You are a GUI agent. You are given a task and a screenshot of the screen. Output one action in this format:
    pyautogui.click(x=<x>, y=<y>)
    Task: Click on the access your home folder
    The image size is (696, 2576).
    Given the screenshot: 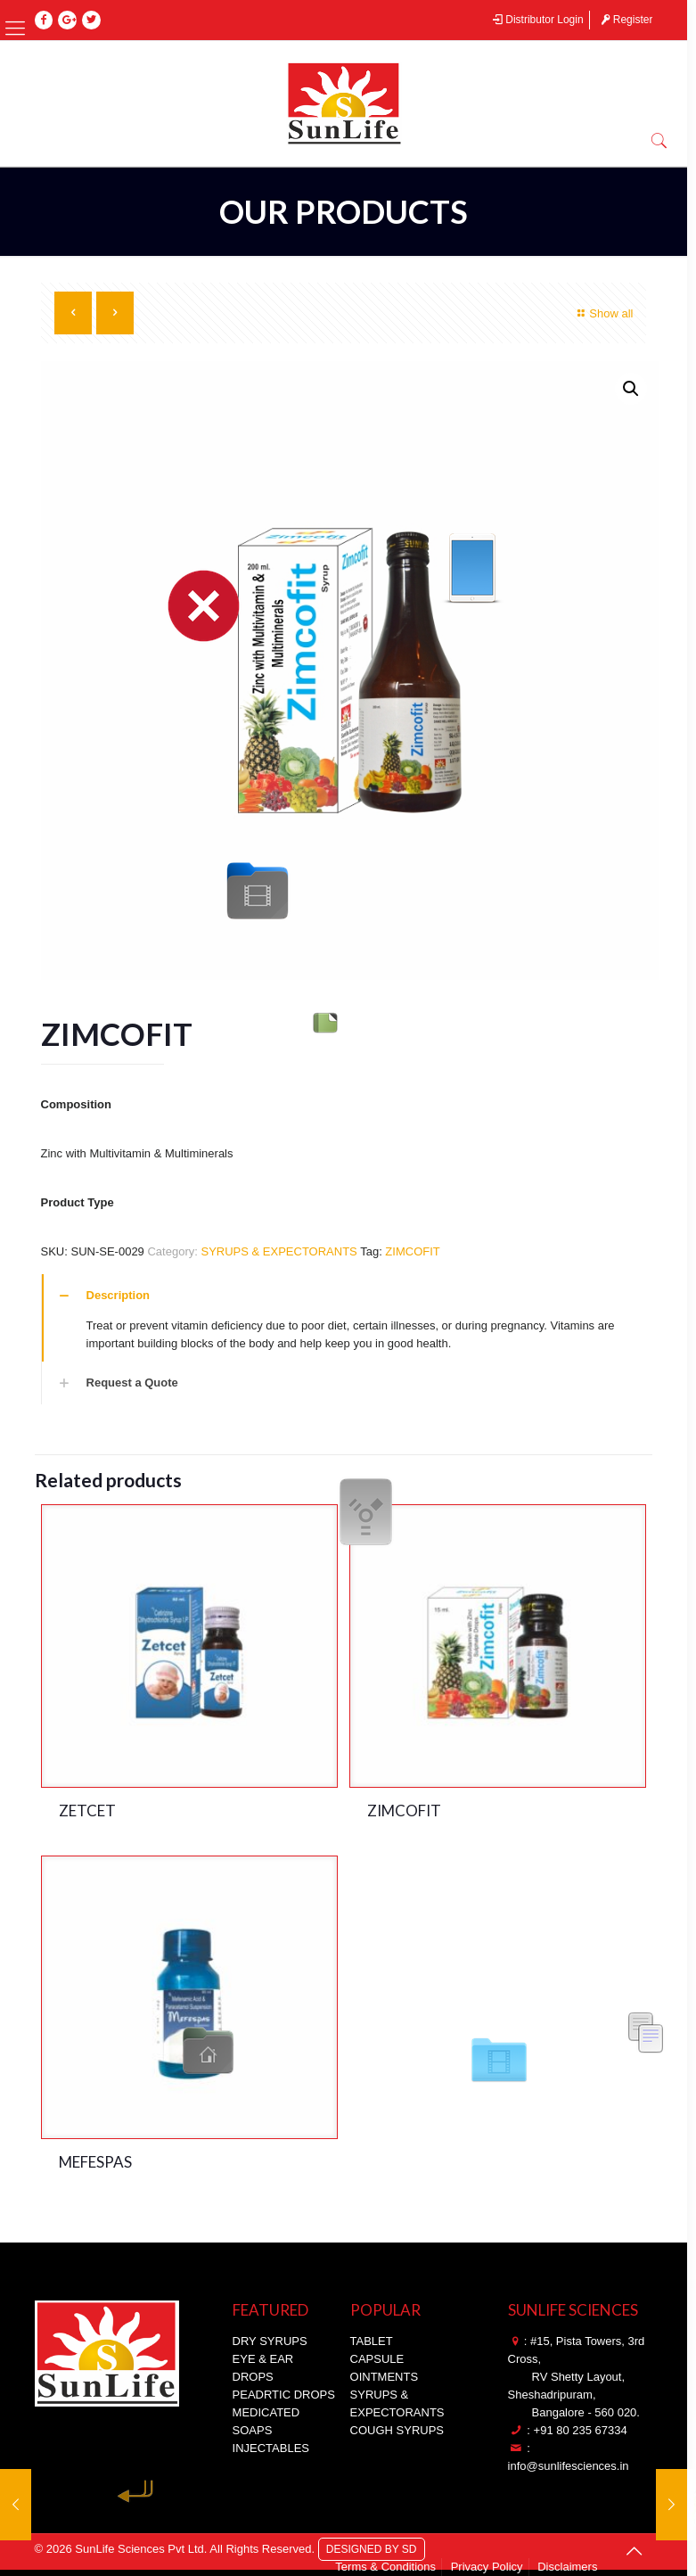 What is the action you would take?
    pyautogui.click(x=208, y=2050)
    